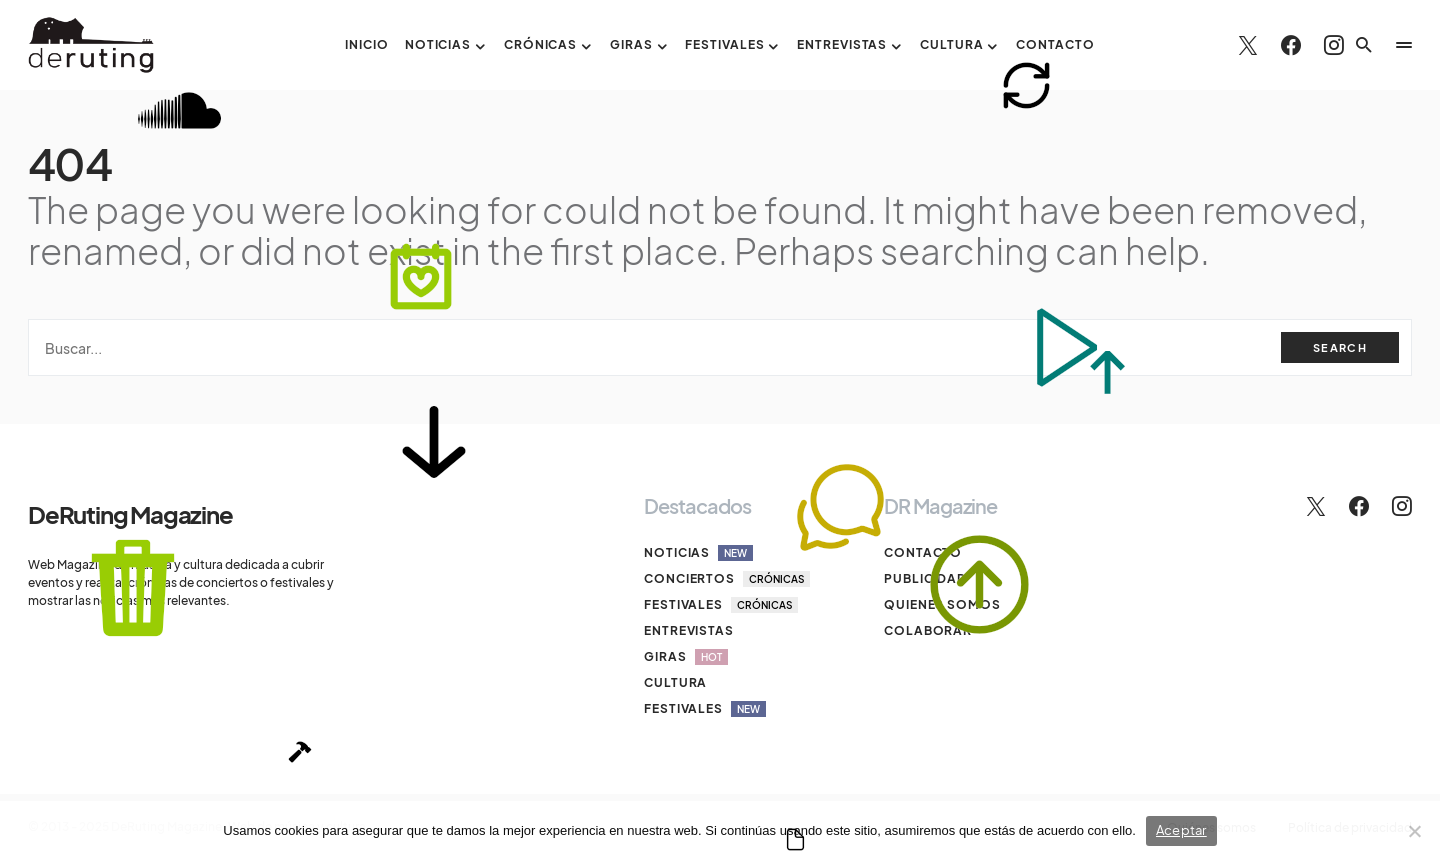  I want to click on view document details, so click(795, 839).